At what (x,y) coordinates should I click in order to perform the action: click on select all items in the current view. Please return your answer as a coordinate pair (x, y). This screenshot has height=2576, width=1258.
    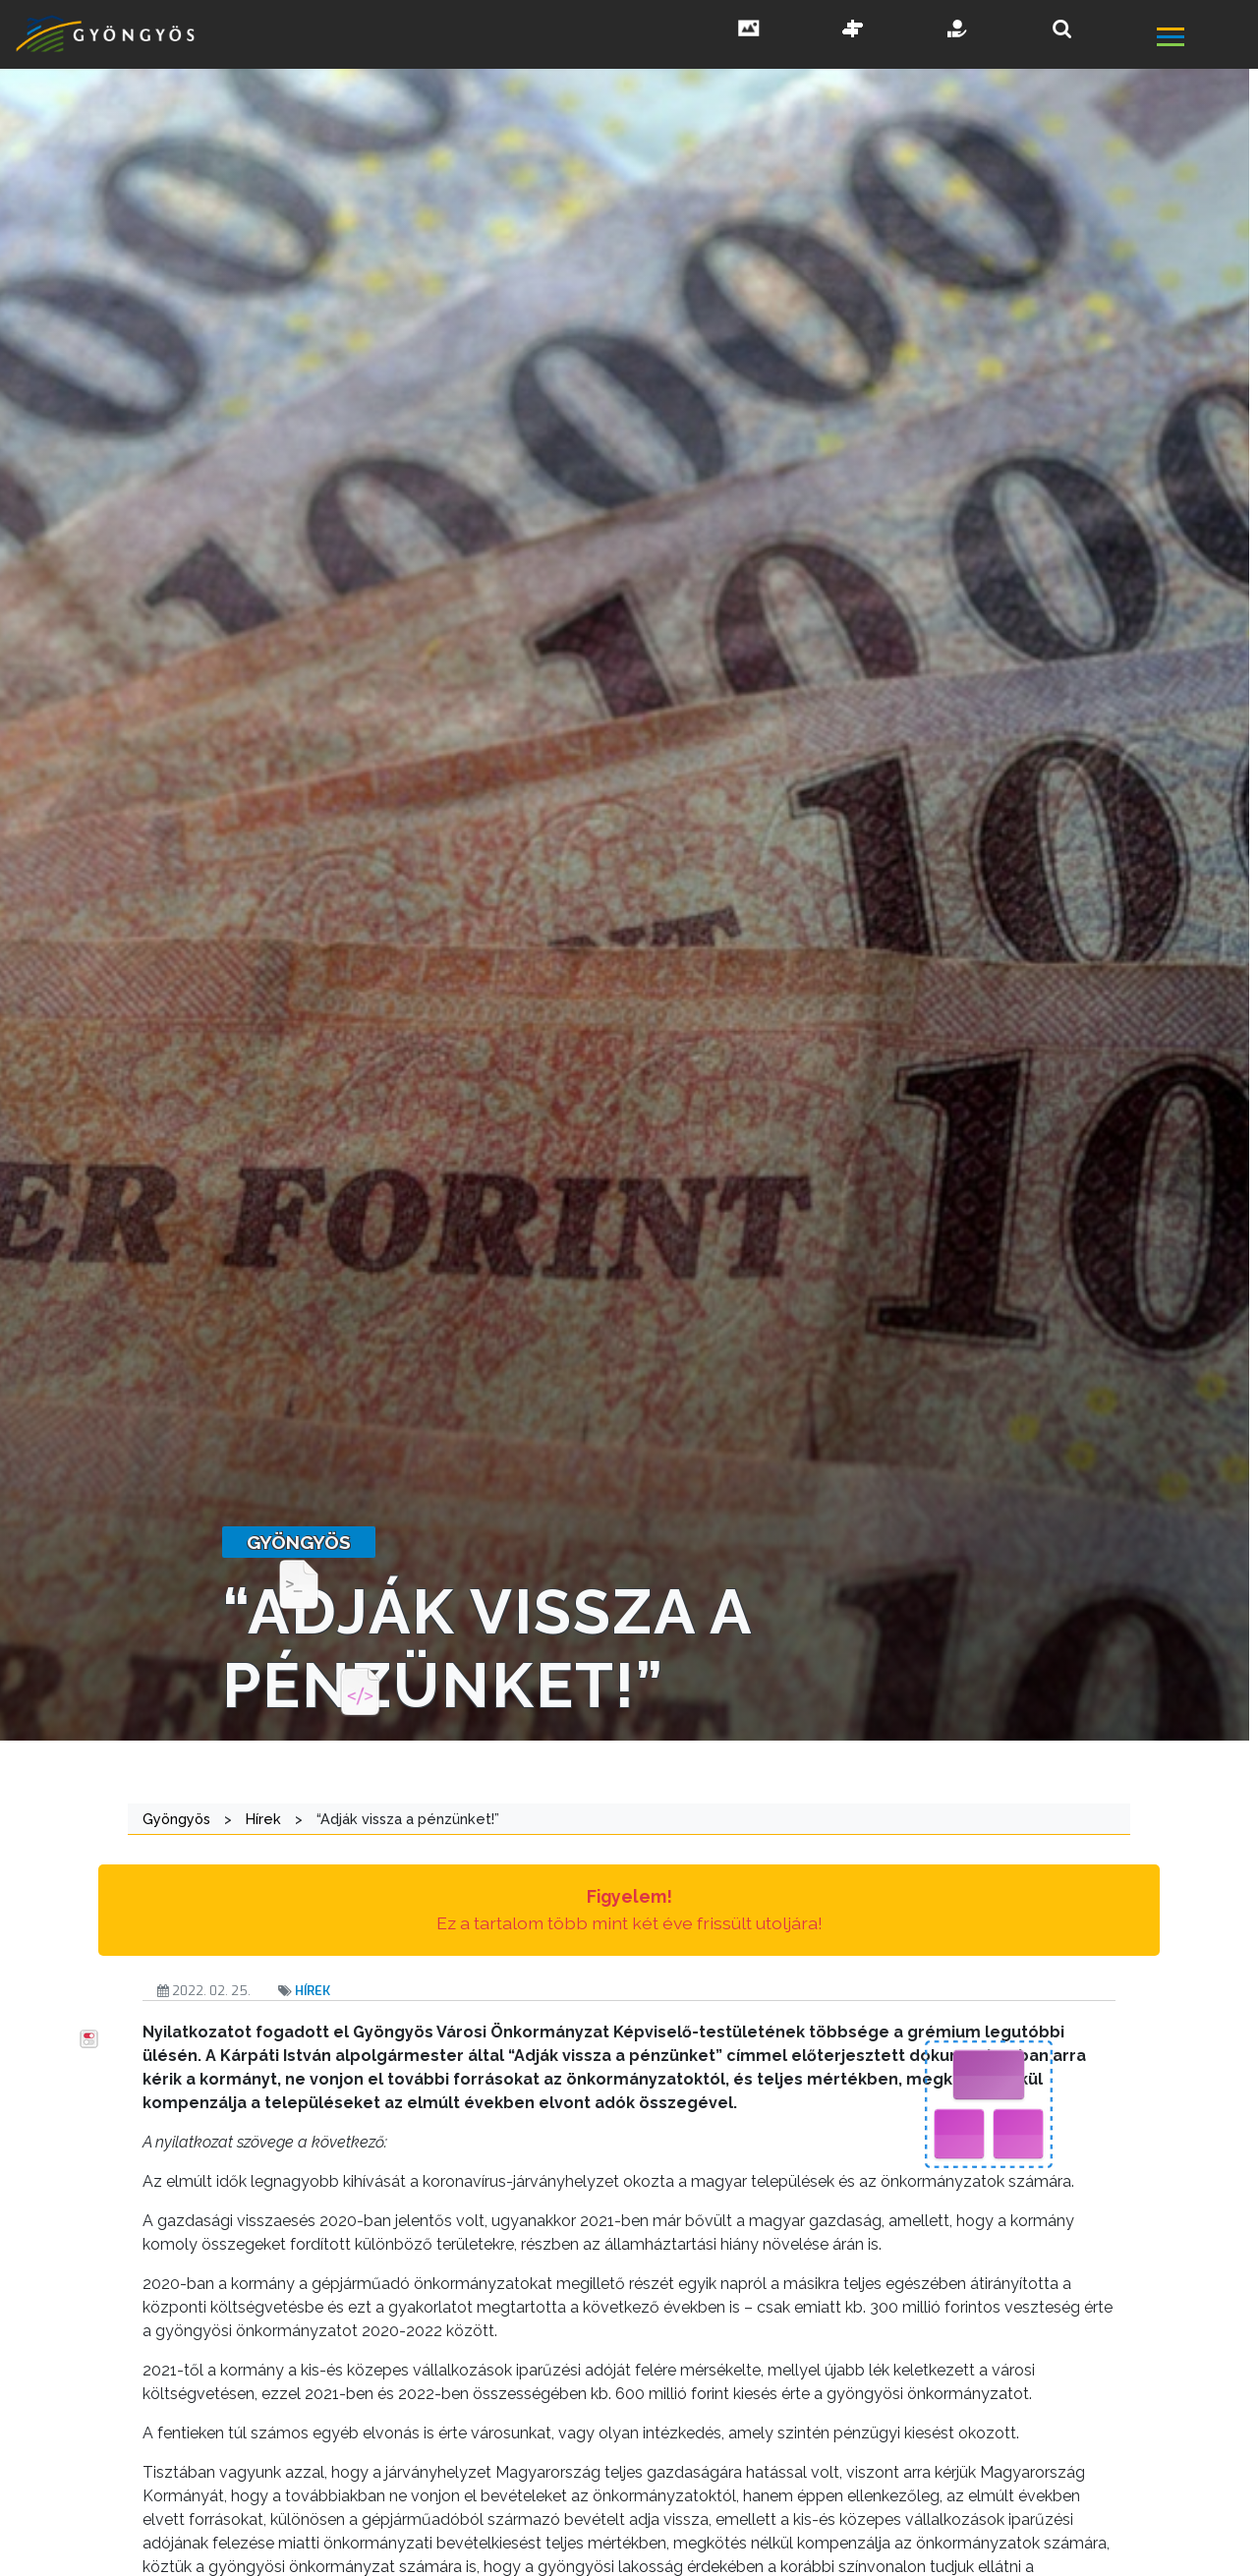
    Looking at the image, I should click on (989, 2104).